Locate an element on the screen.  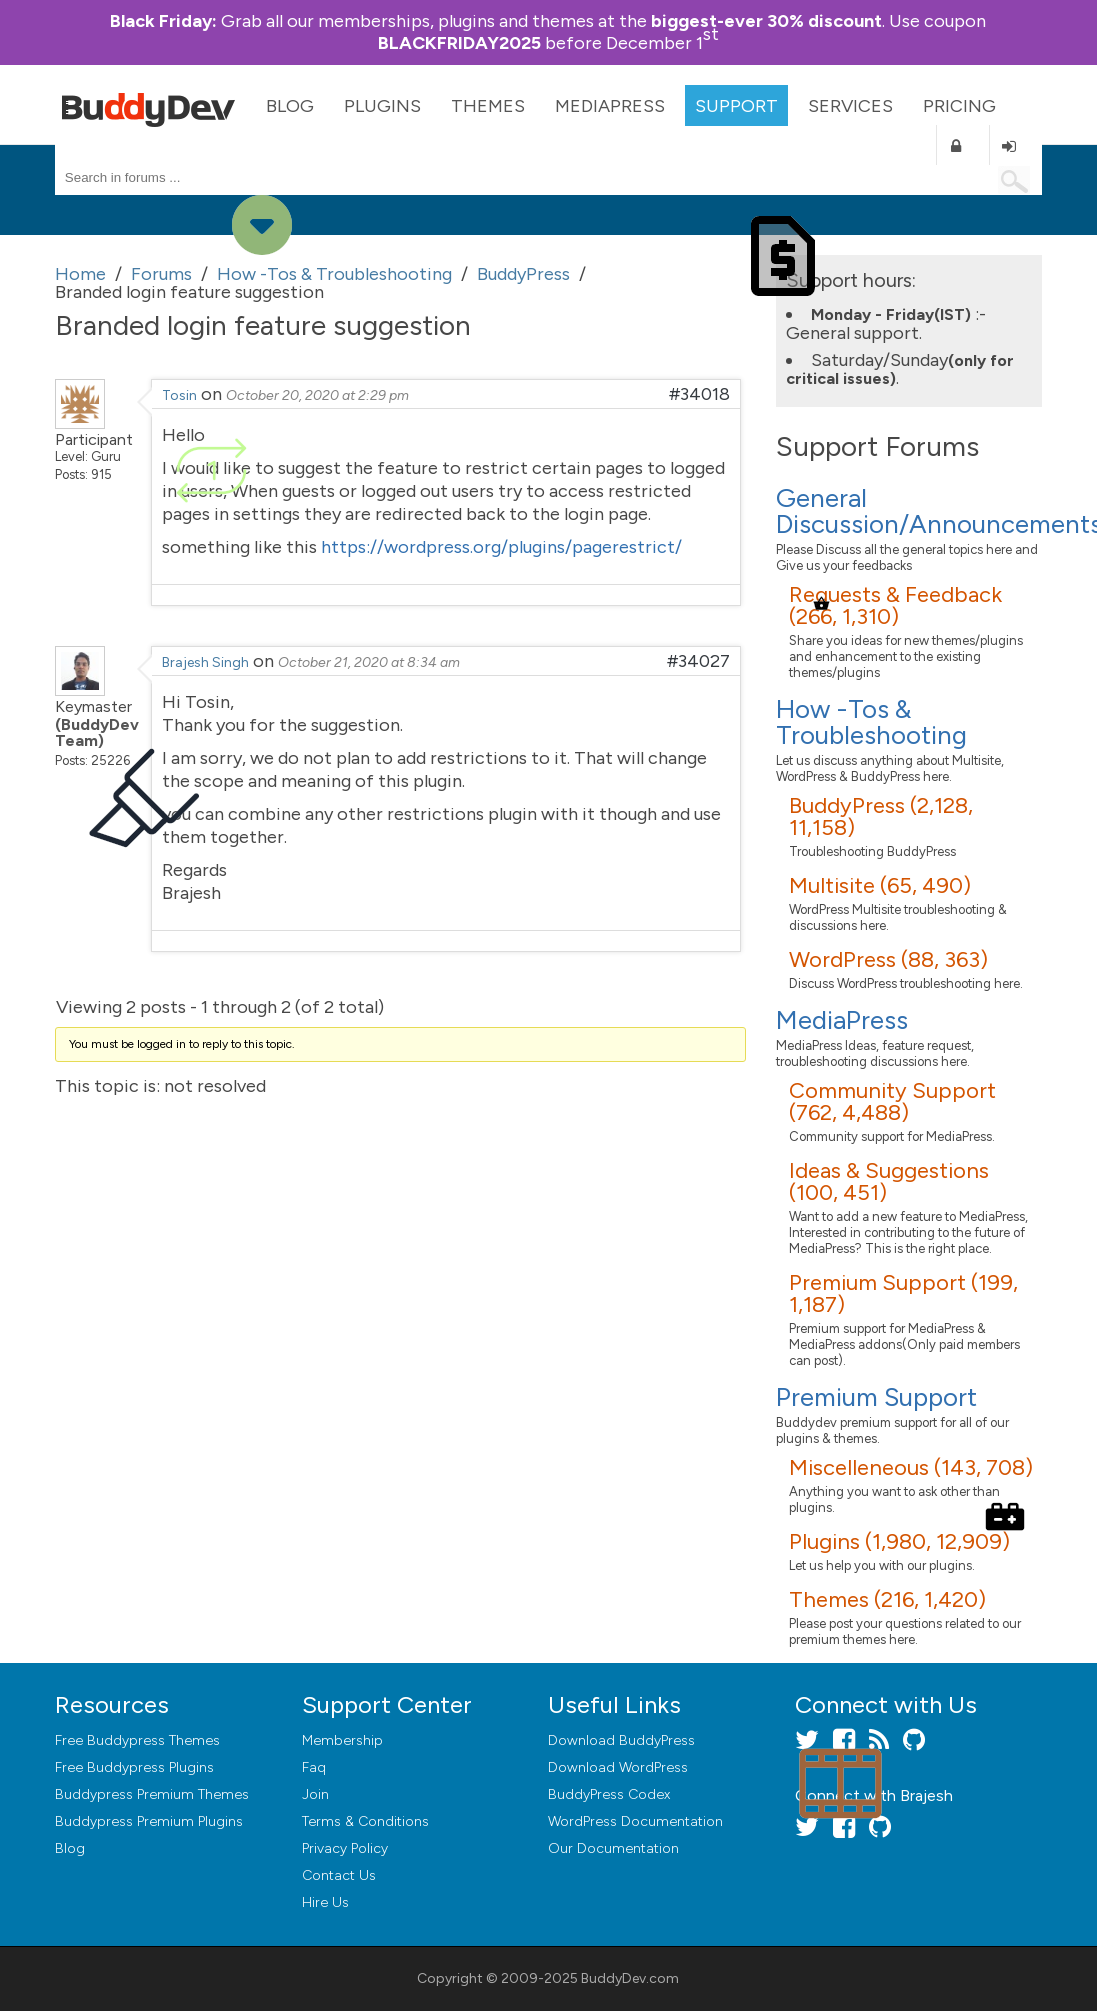
view your shopping basket is located at coordinates (821, 603).